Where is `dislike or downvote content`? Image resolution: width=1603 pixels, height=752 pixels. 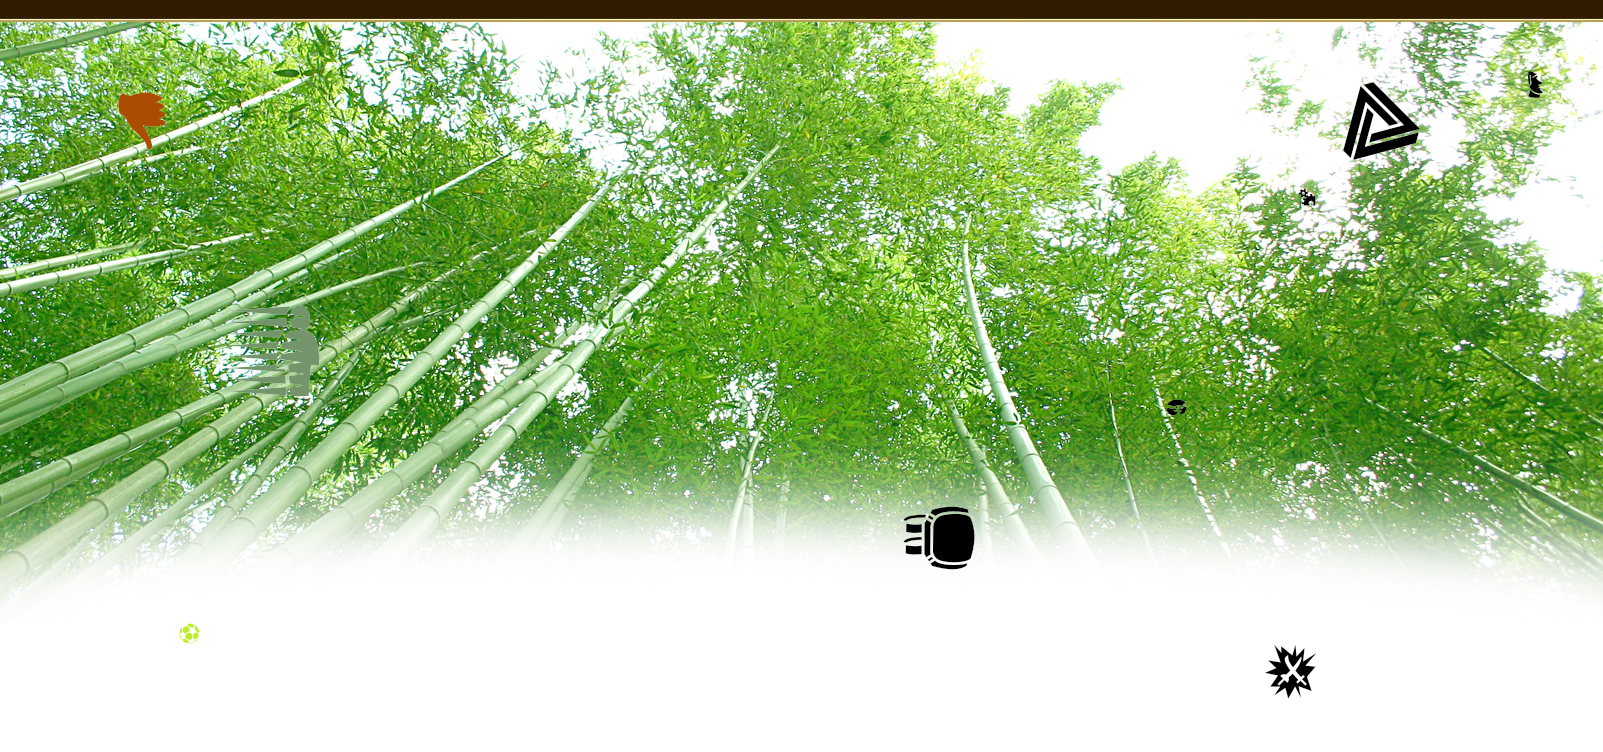
dislike or downvote content is located at coordinates (142, 121).